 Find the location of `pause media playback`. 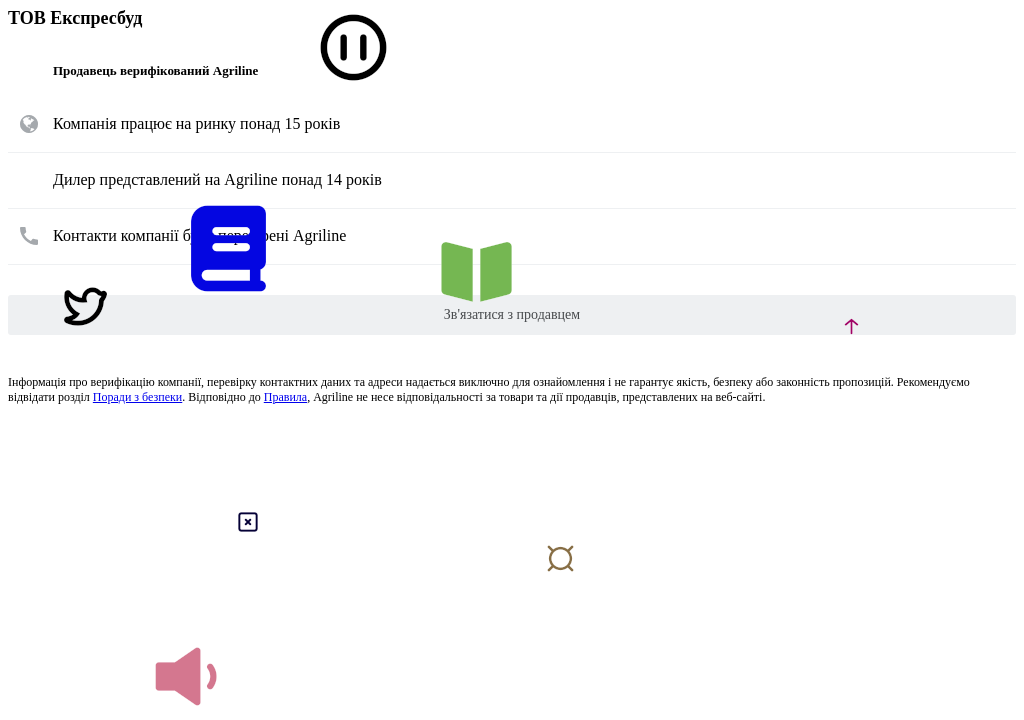

pause media playback is located at coordinates (353, 47).